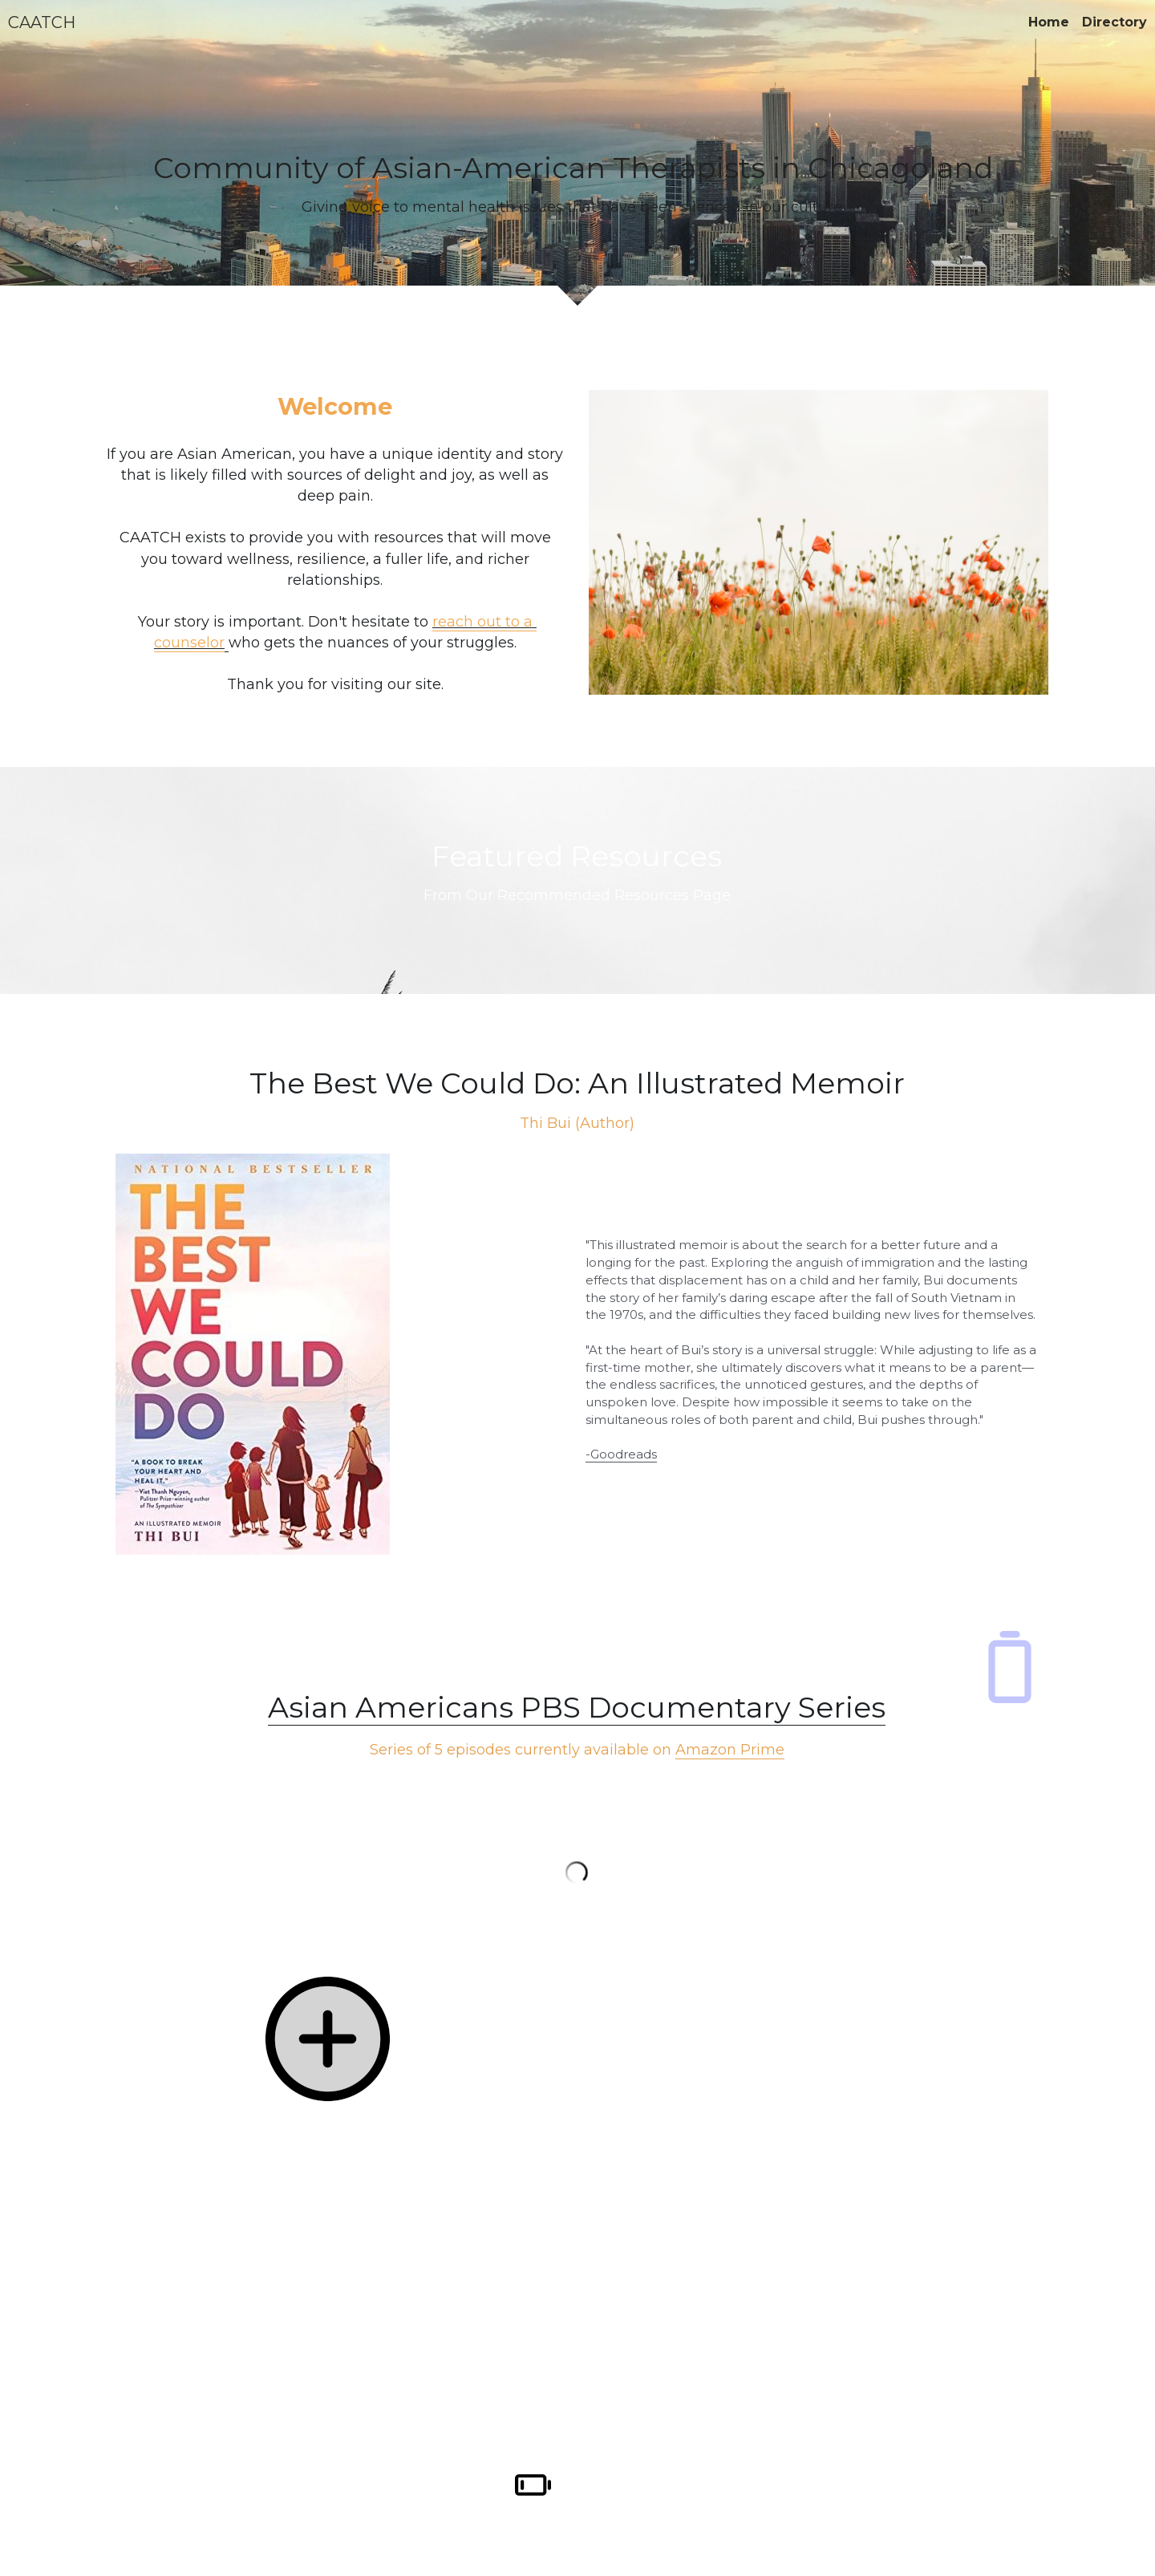 The image size is (1155, 2576). Describe the element at coordinates (1010, 1667) in the screenshot. I see `indicates battery is empty or depleted` at that location.